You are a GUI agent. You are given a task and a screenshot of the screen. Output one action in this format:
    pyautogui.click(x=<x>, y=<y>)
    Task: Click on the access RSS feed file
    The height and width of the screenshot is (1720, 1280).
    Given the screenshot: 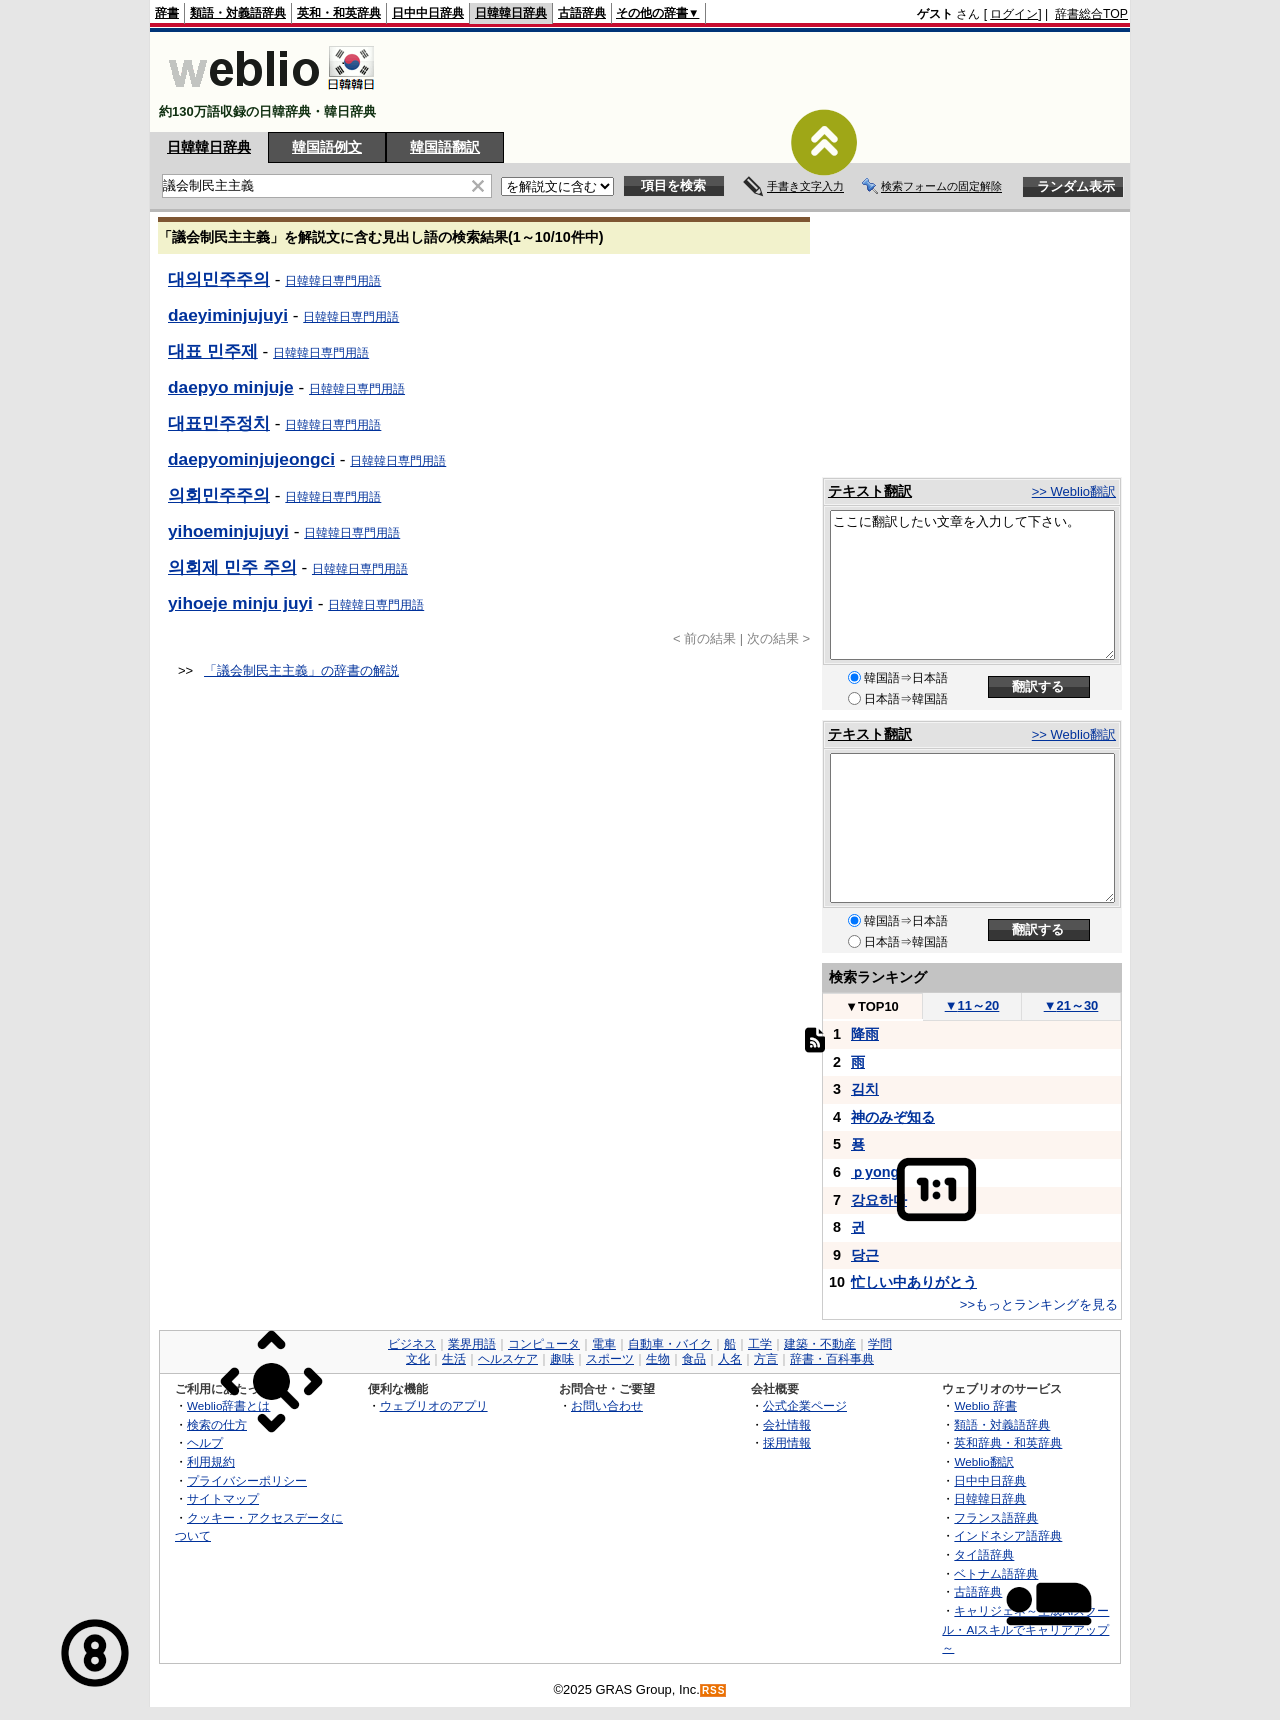 What is the action you would take?
    pyautogui.click(x=815, y=1040)
    